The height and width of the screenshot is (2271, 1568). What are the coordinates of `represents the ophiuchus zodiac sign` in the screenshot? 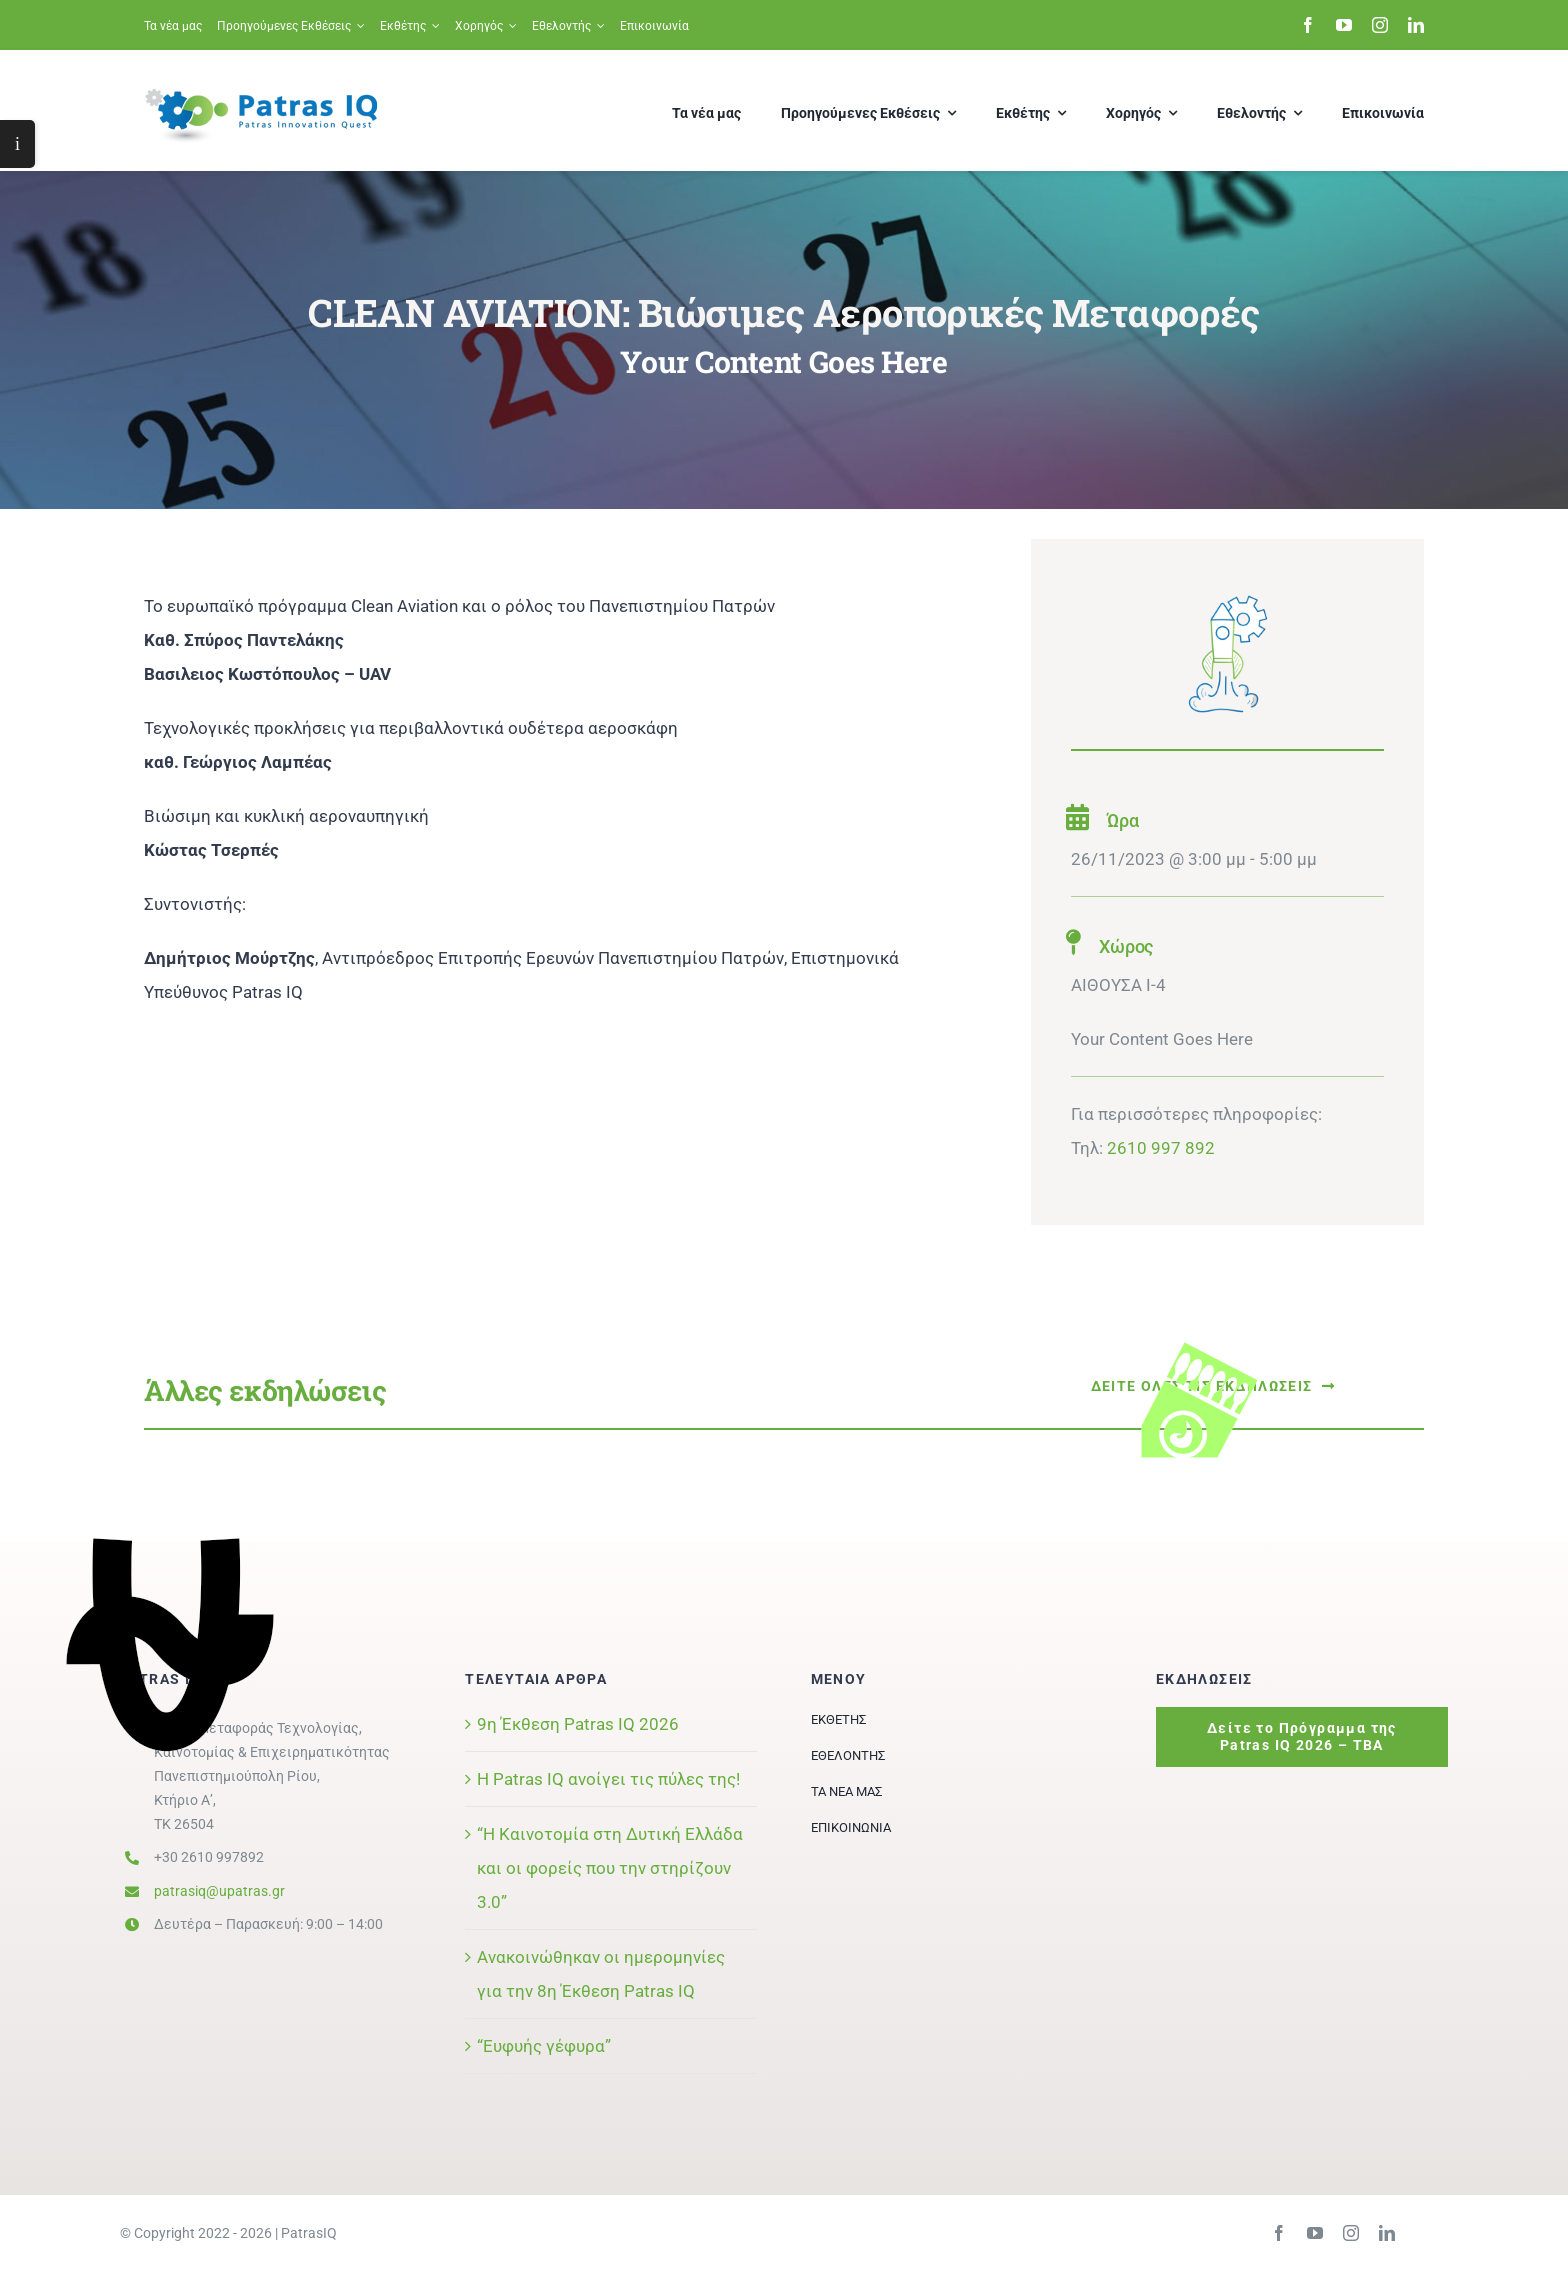 It's located at (170, 1643).